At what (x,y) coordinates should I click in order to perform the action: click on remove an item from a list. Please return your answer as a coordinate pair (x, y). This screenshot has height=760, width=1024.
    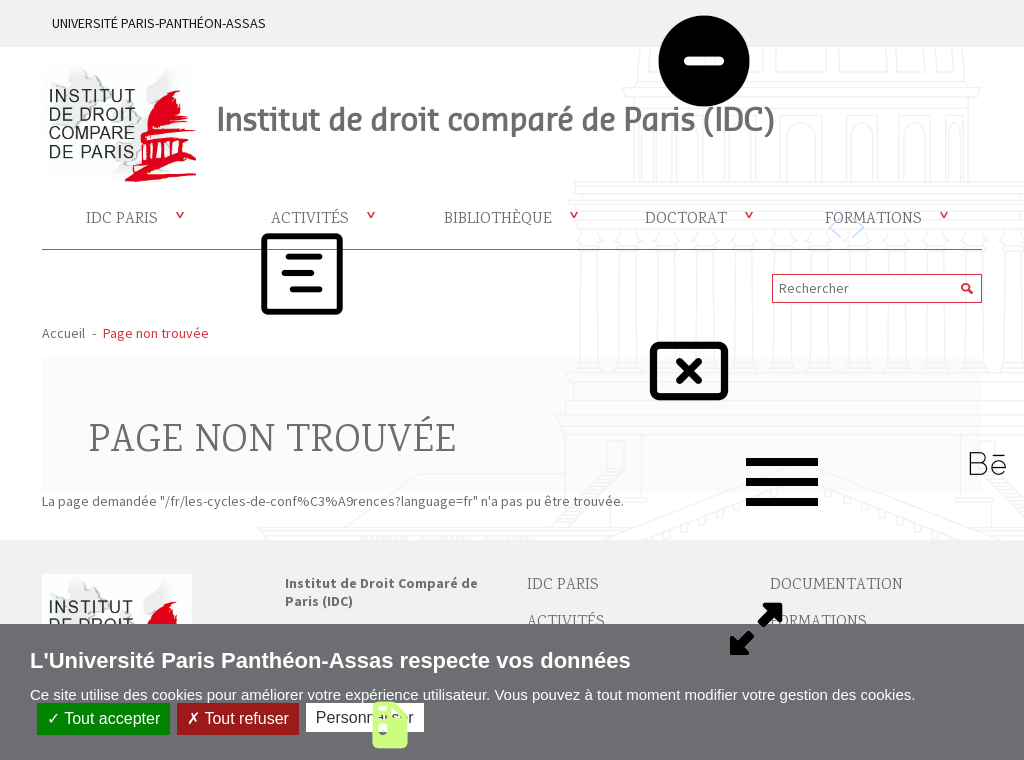
    Looking at the image, I should click on (704, 61).